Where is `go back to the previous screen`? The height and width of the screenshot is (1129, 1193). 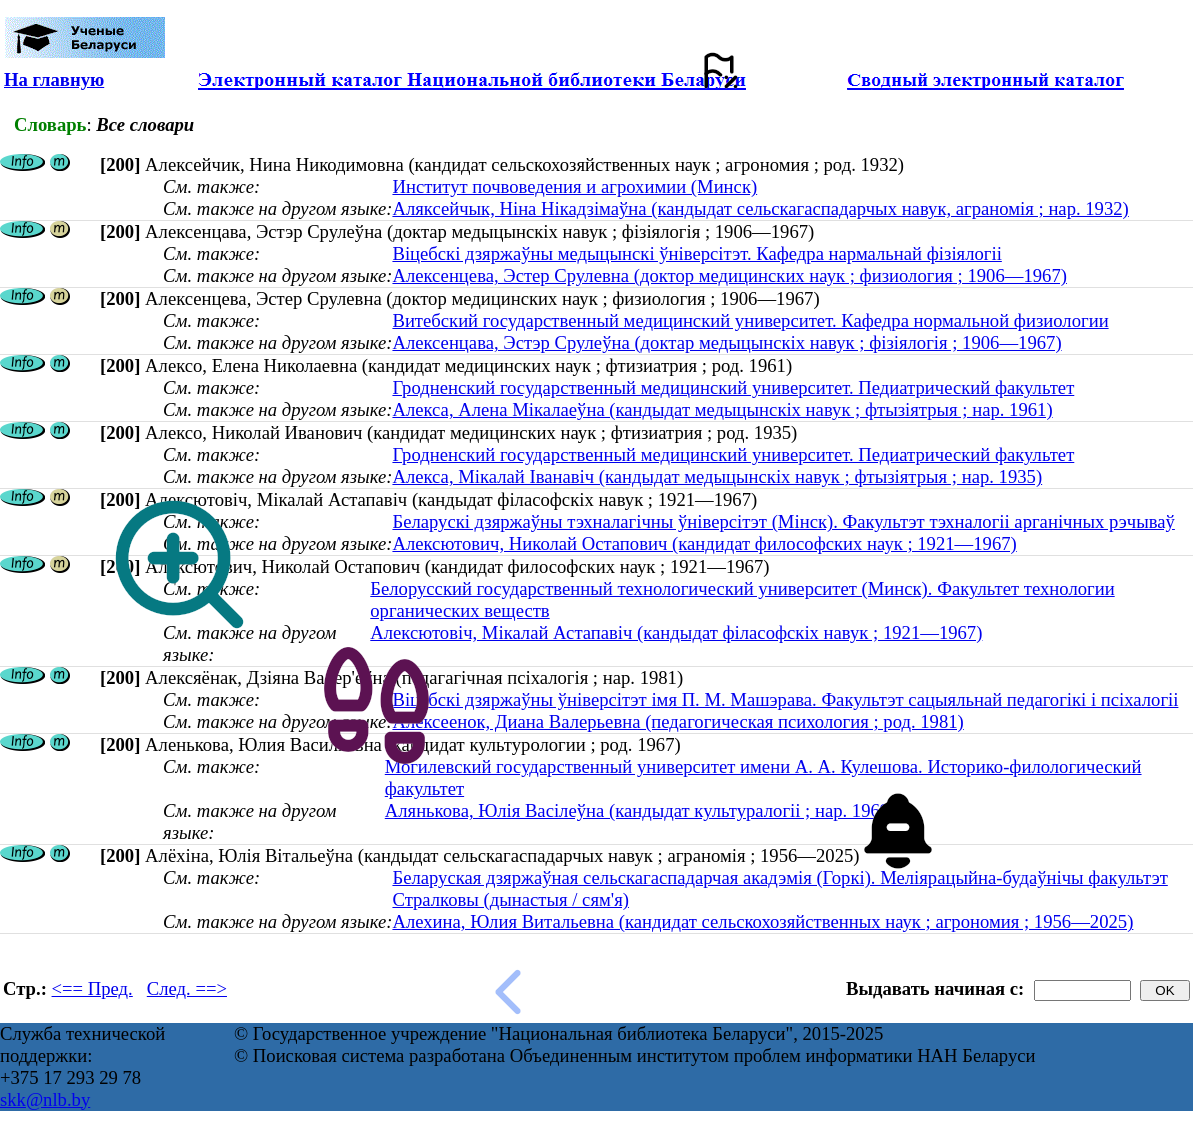 go back to the previous screen is located at coordinates (508, 992).